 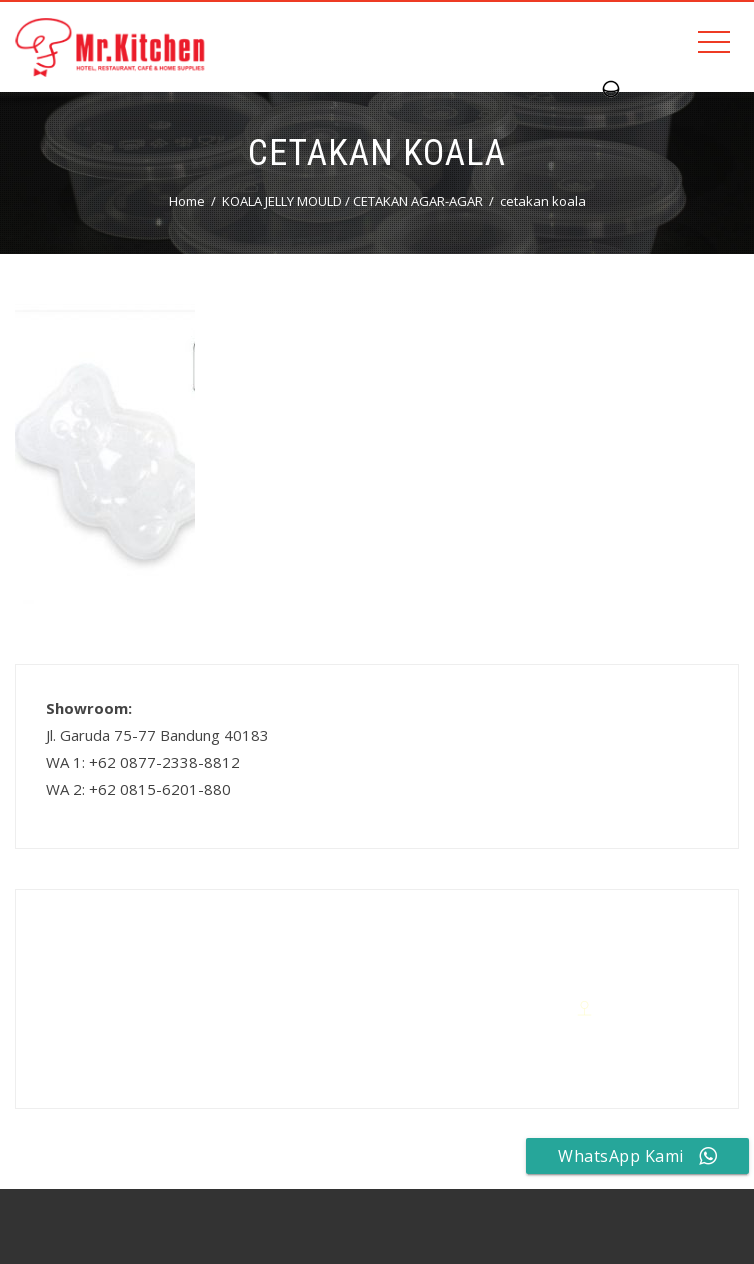 I want to click on view 3D or globe-related content, so click(x=611, y=89).